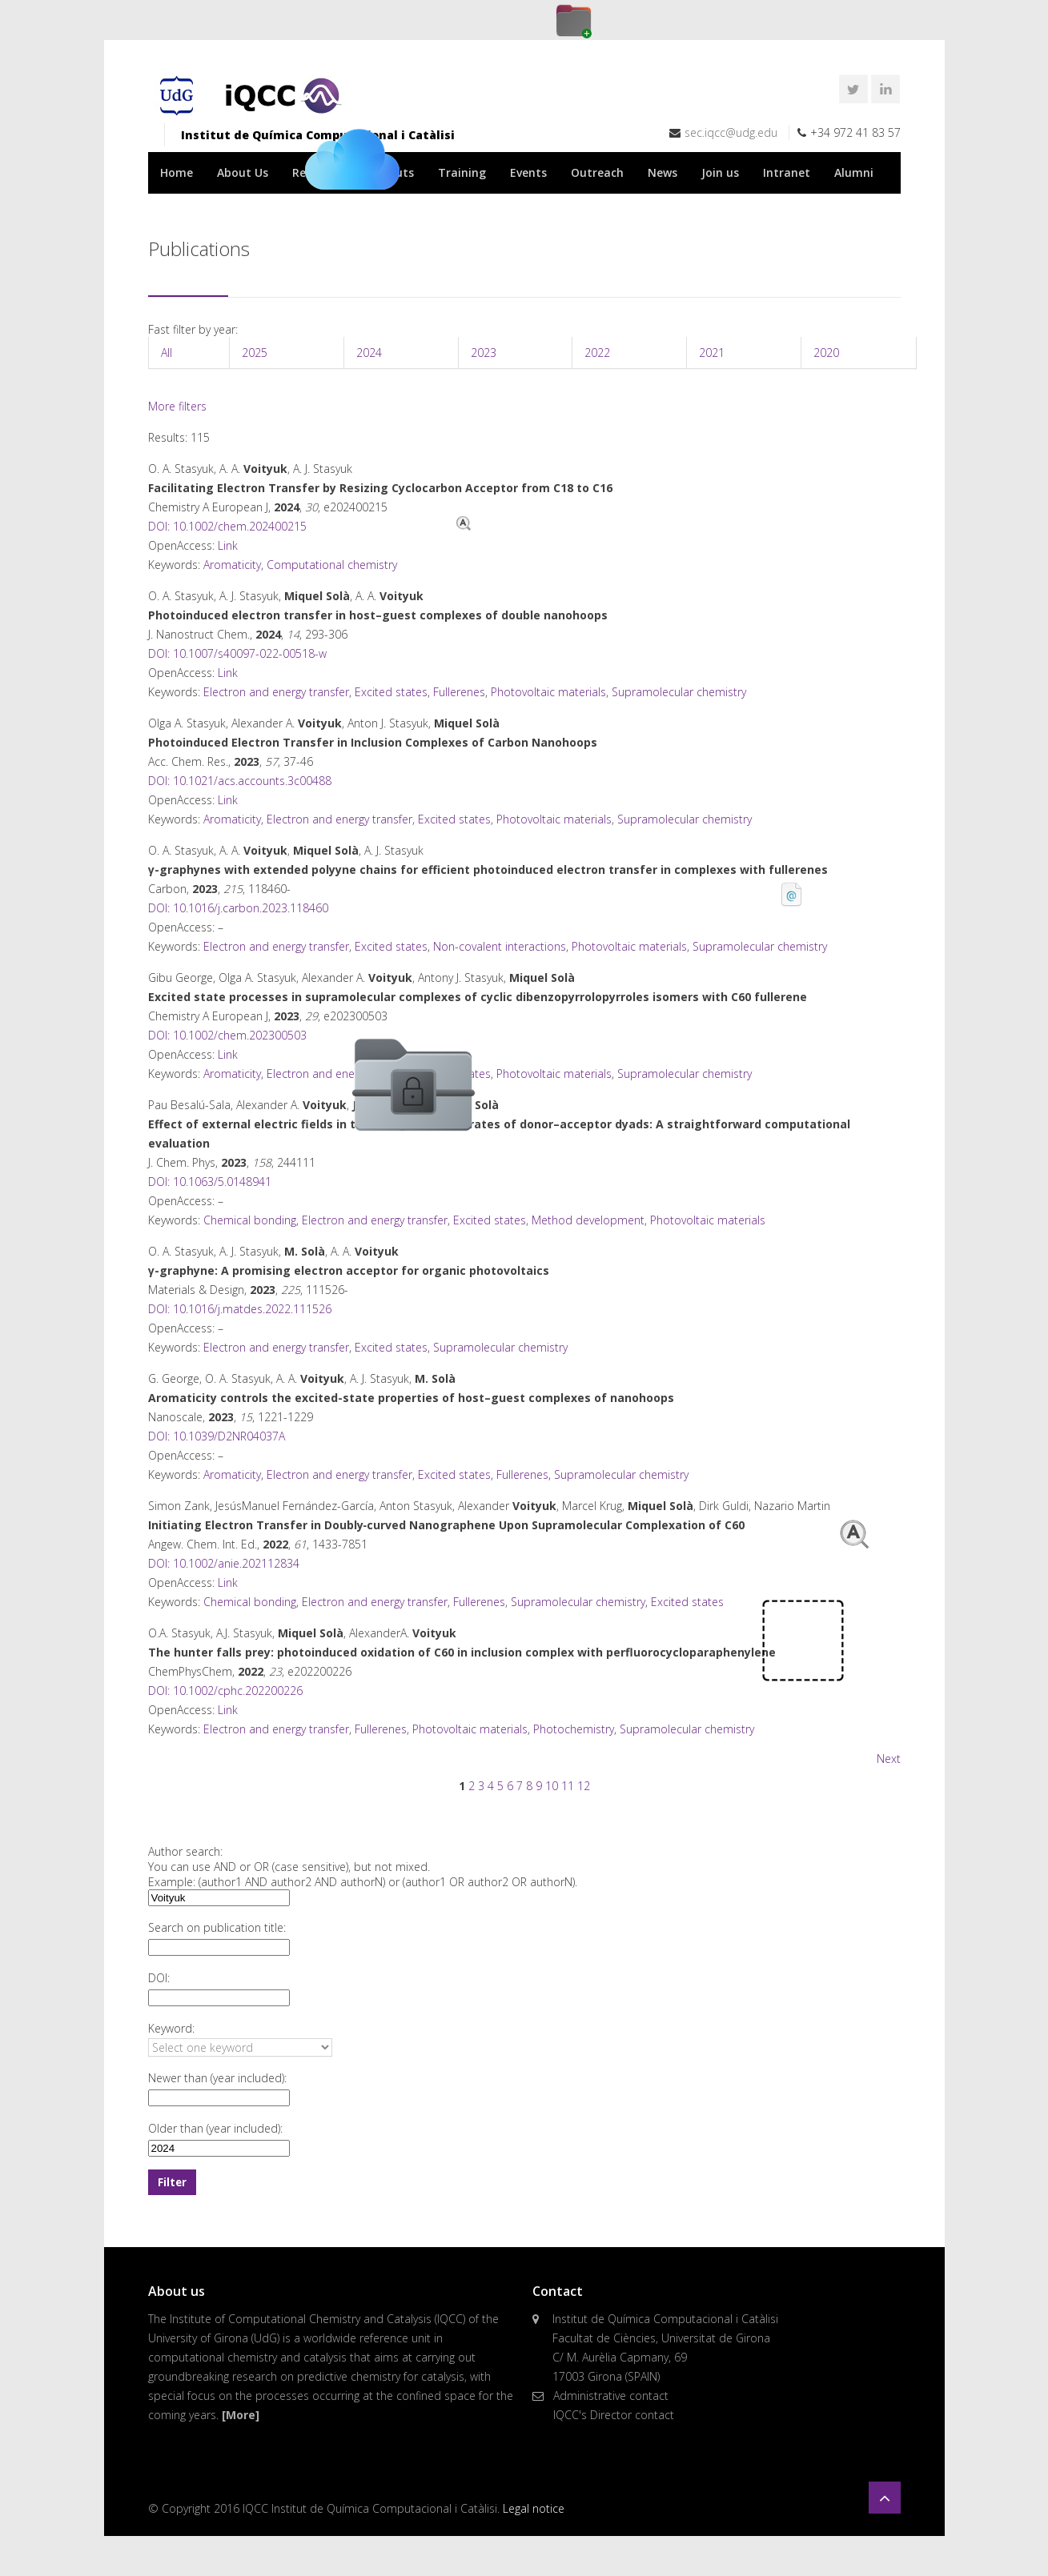 The width and height of the screenshot is (1048, 2576). Describe the element at coordinates (464, 523) in the screenshot. I see `find text or search within document` at that location.